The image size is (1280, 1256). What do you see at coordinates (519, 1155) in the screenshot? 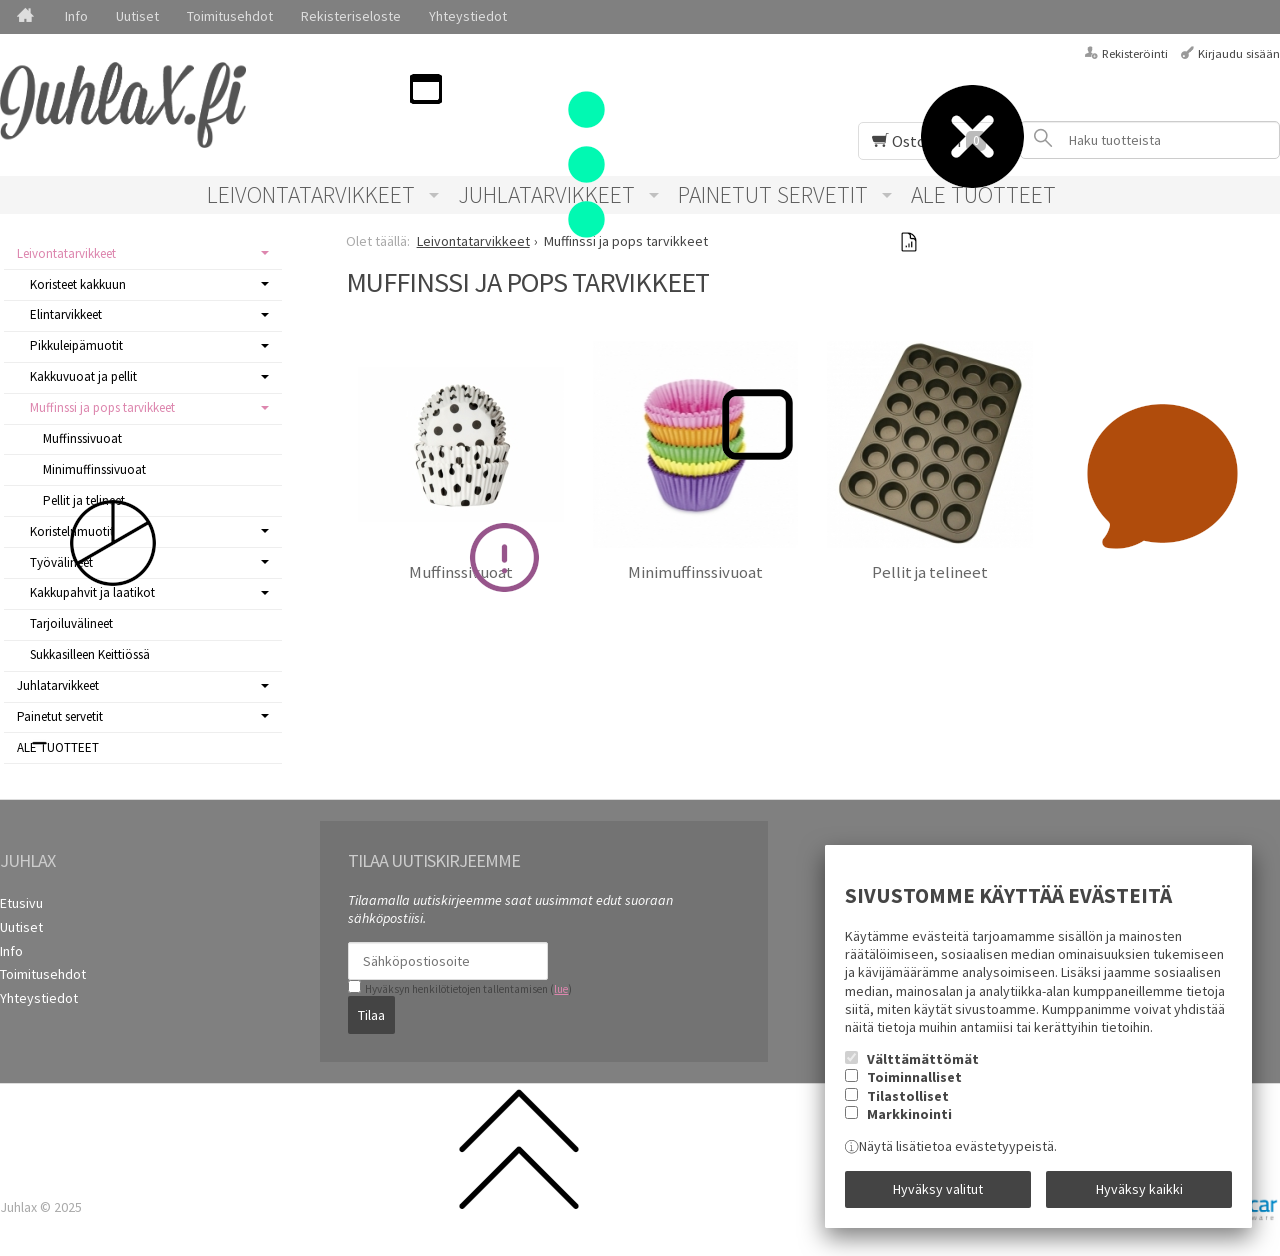
I see `collapse or minimize an expanded section` at bounding box center [519, 1155].